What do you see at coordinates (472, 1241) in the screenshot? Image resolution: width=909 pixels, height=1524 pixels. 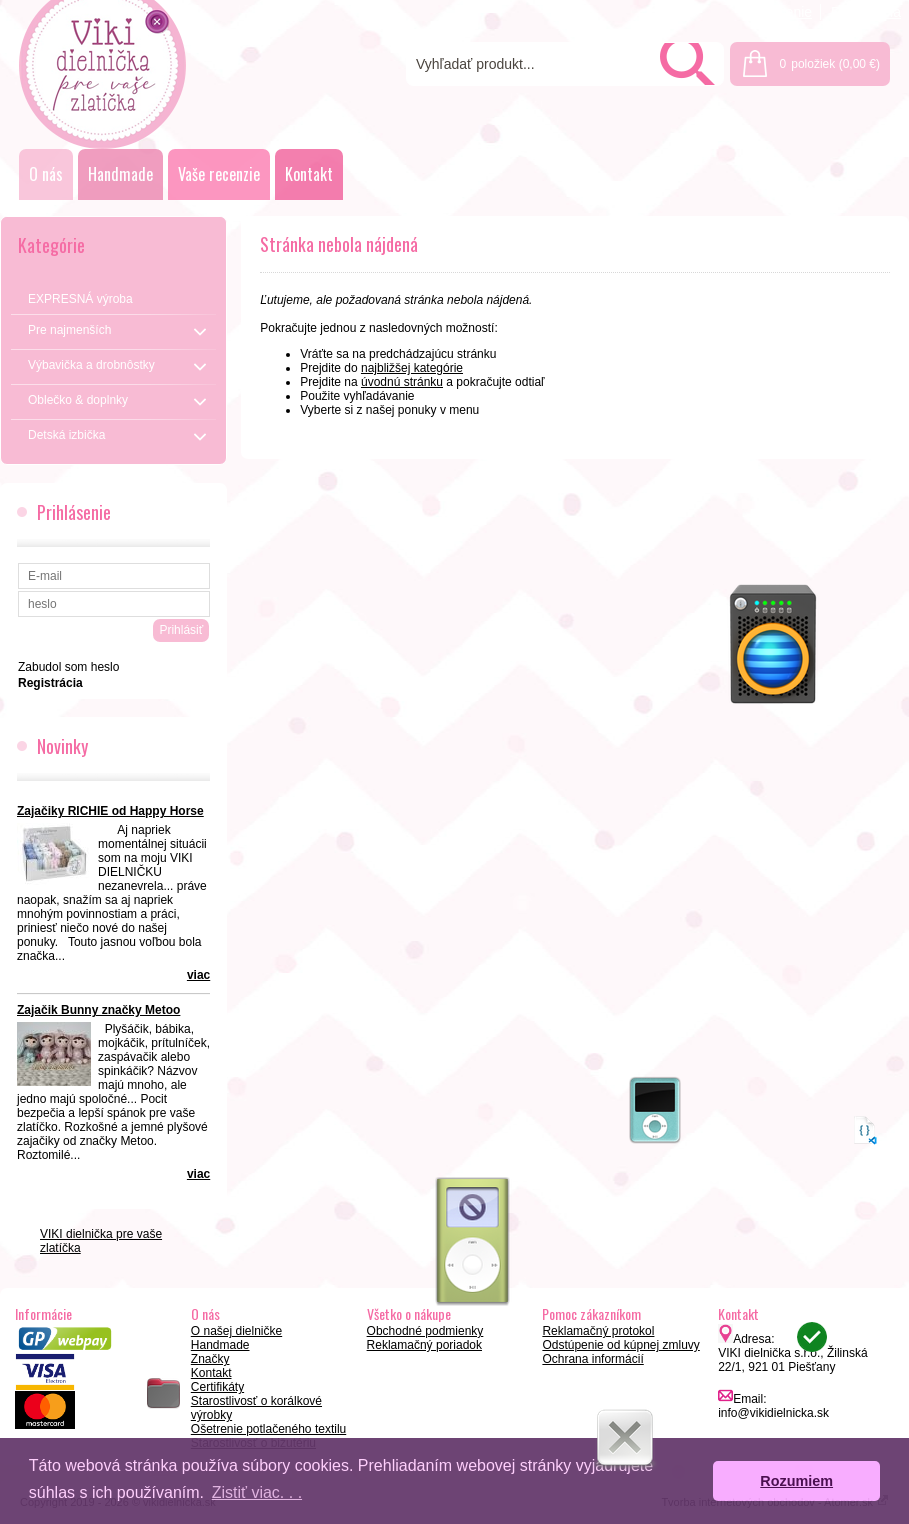 I see `iPod mini device not connected or unavailable` at bounding box center [472, 1241].